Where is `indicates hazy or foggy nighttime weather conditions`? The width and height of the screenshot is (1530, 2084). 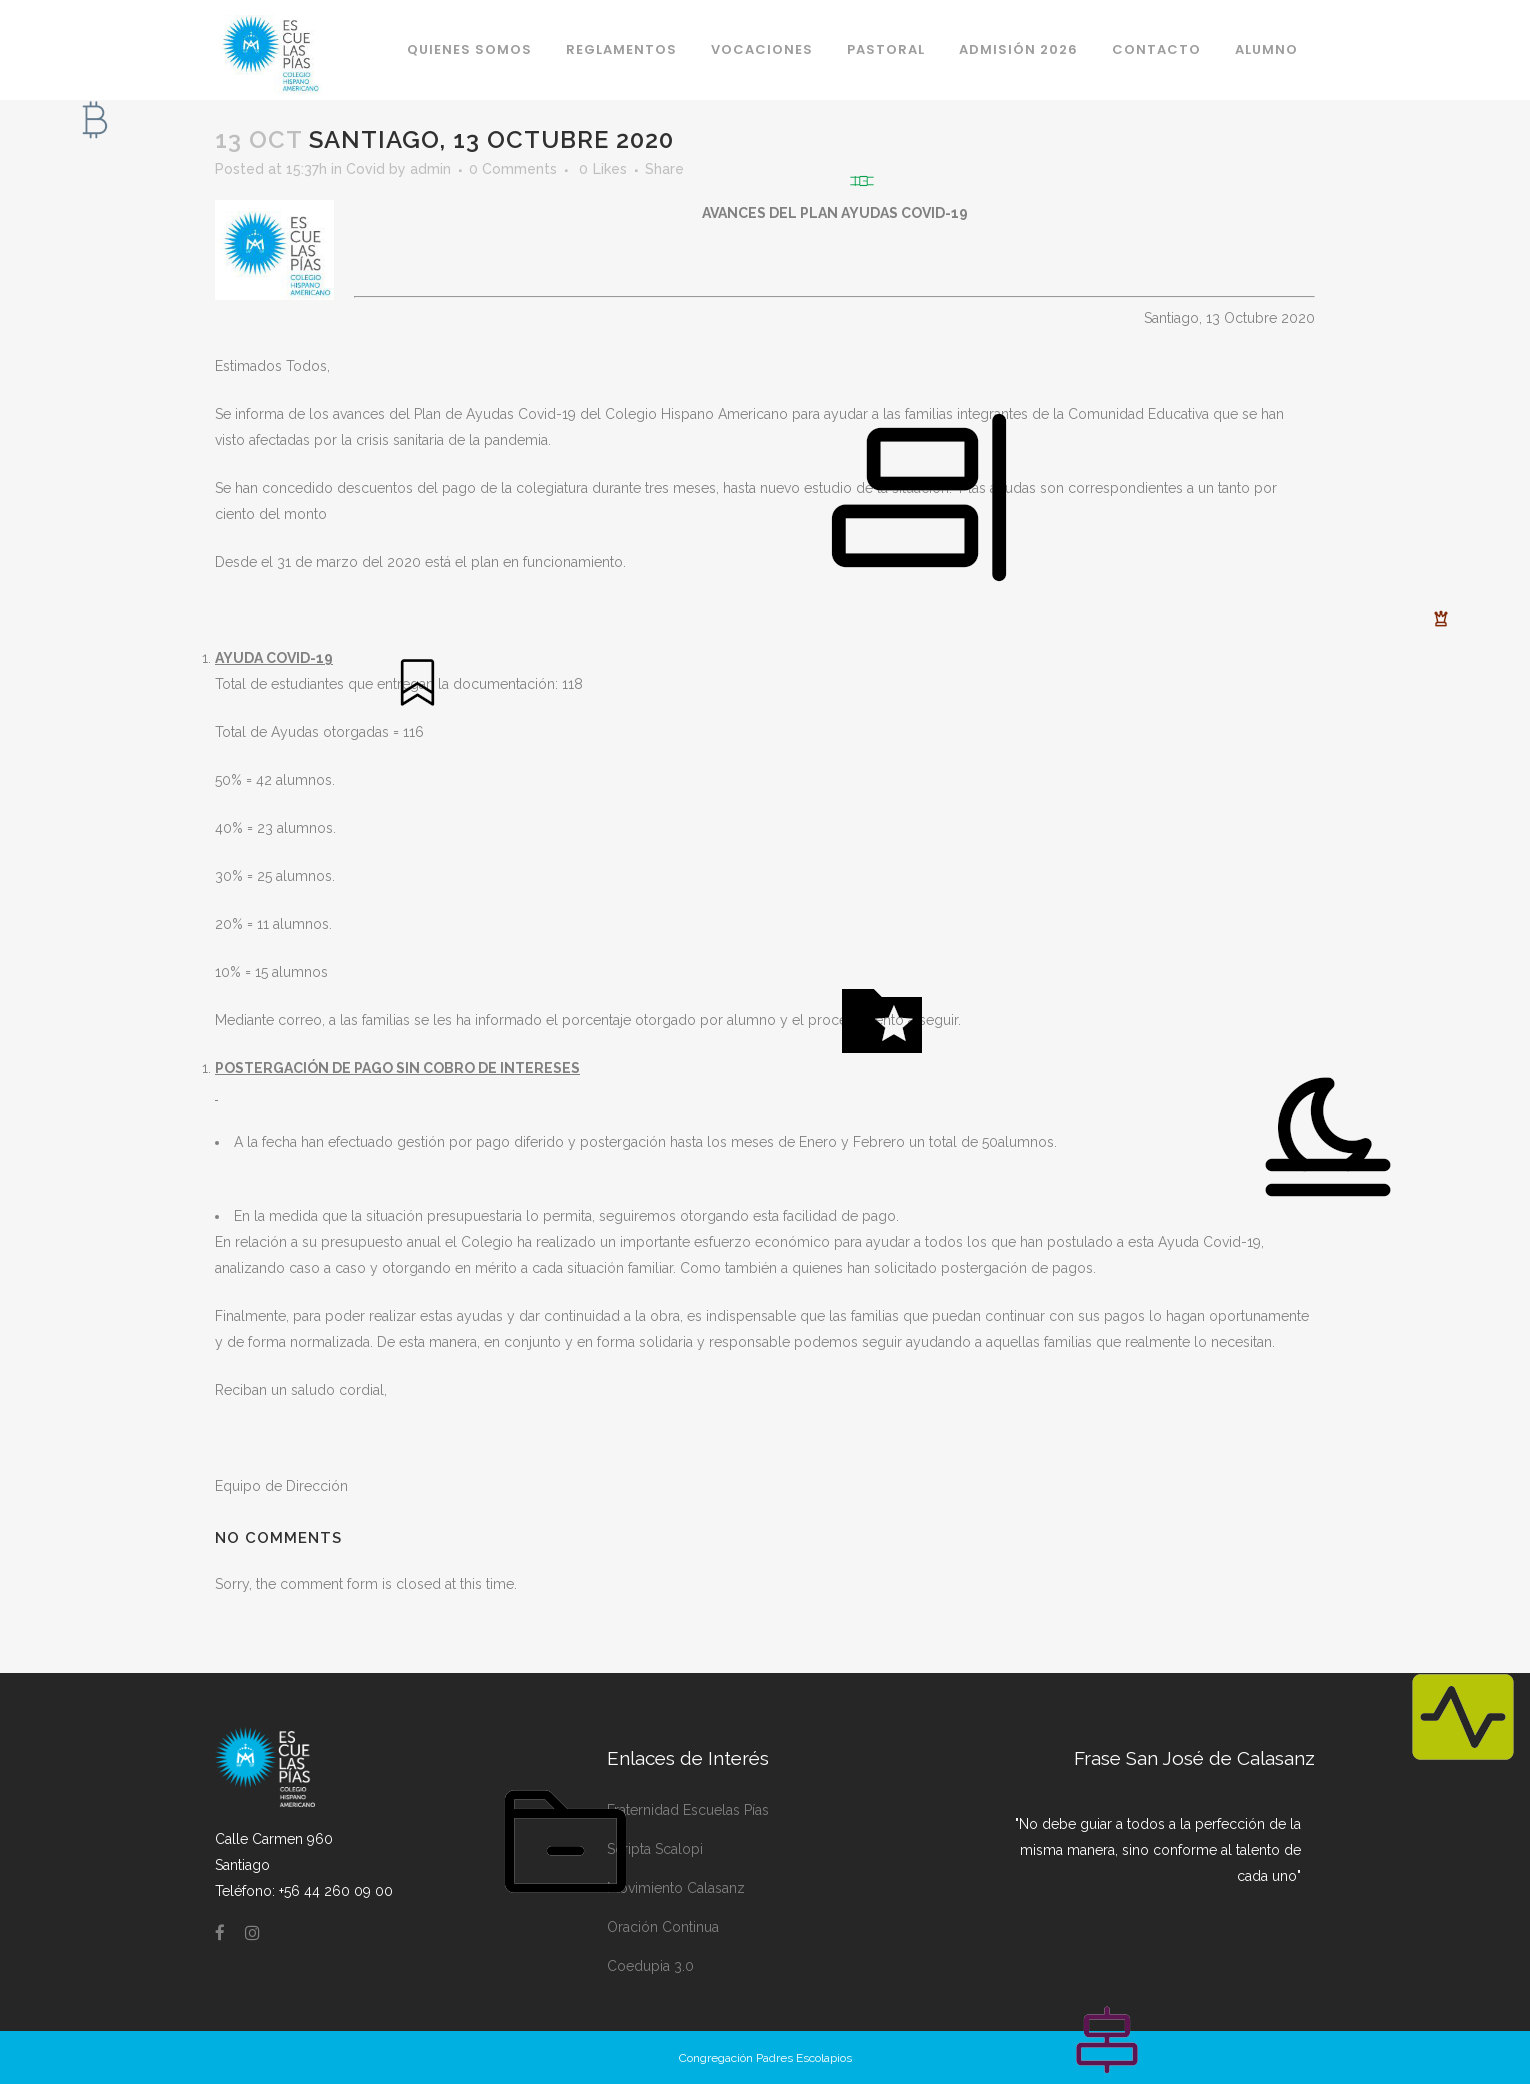
indicates hazy or foggy nighttime weather conditions is located at coordinates (1328, 1140).